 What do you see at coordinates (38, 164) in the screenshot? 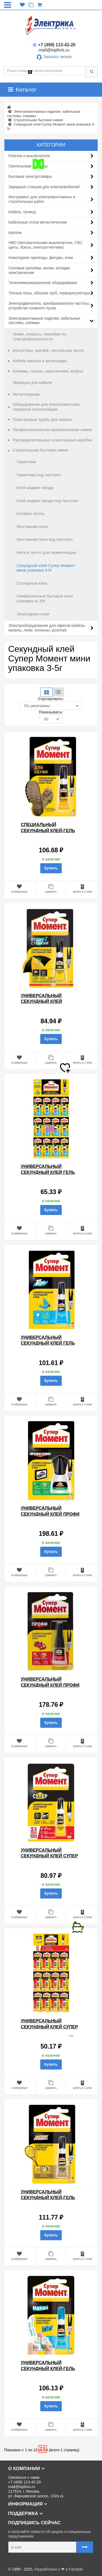
I see `redeem a coupon or discount code` at bounding box center [38, 164].